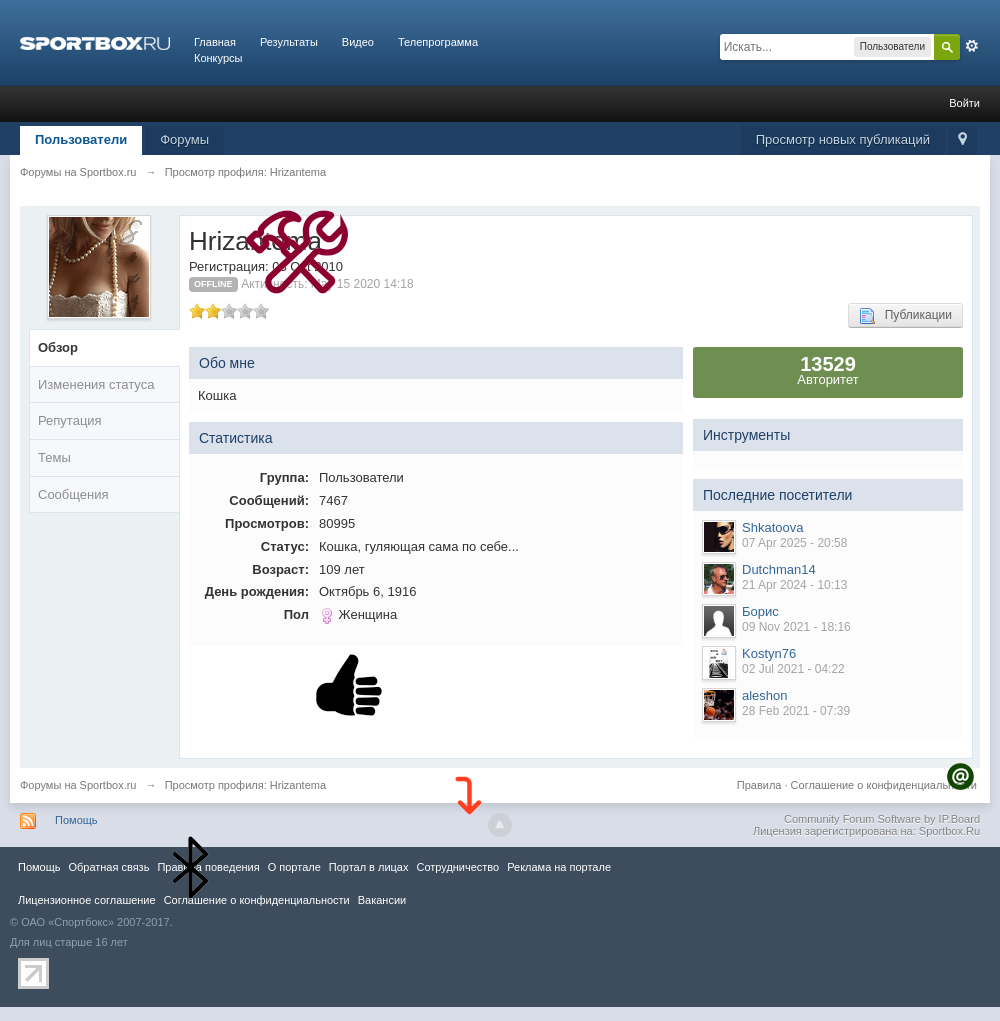 Image resolution: width=1000 pixels, height=1021 pixels. I want to click on move item down one level, so click(469, 795).